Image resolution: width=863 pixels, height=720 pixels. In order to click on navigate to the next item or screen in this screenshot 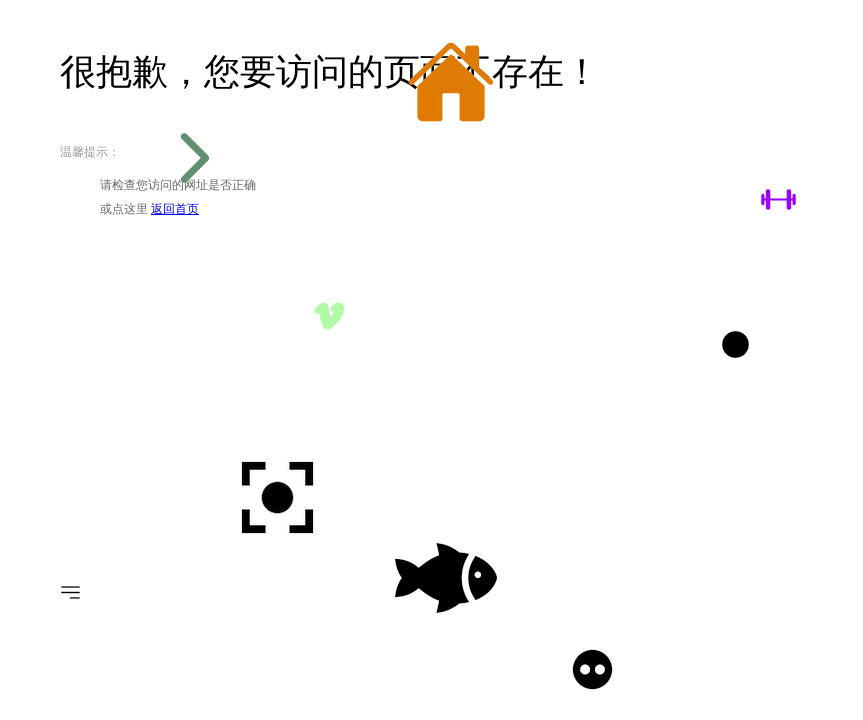, I will do `click(195, 158)`.